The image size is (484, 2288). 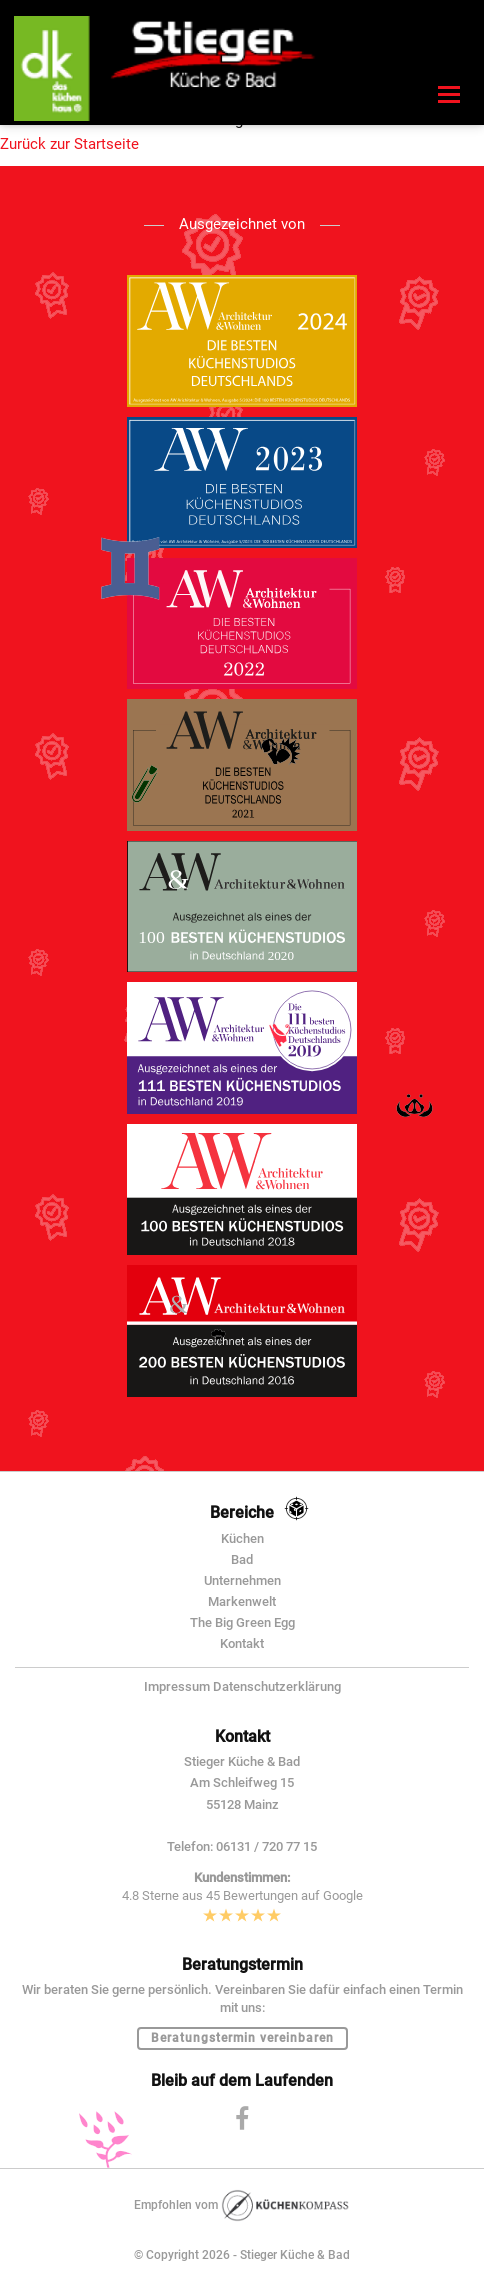 I want to click on kick attack action in a game, so click(x=281, y=751).